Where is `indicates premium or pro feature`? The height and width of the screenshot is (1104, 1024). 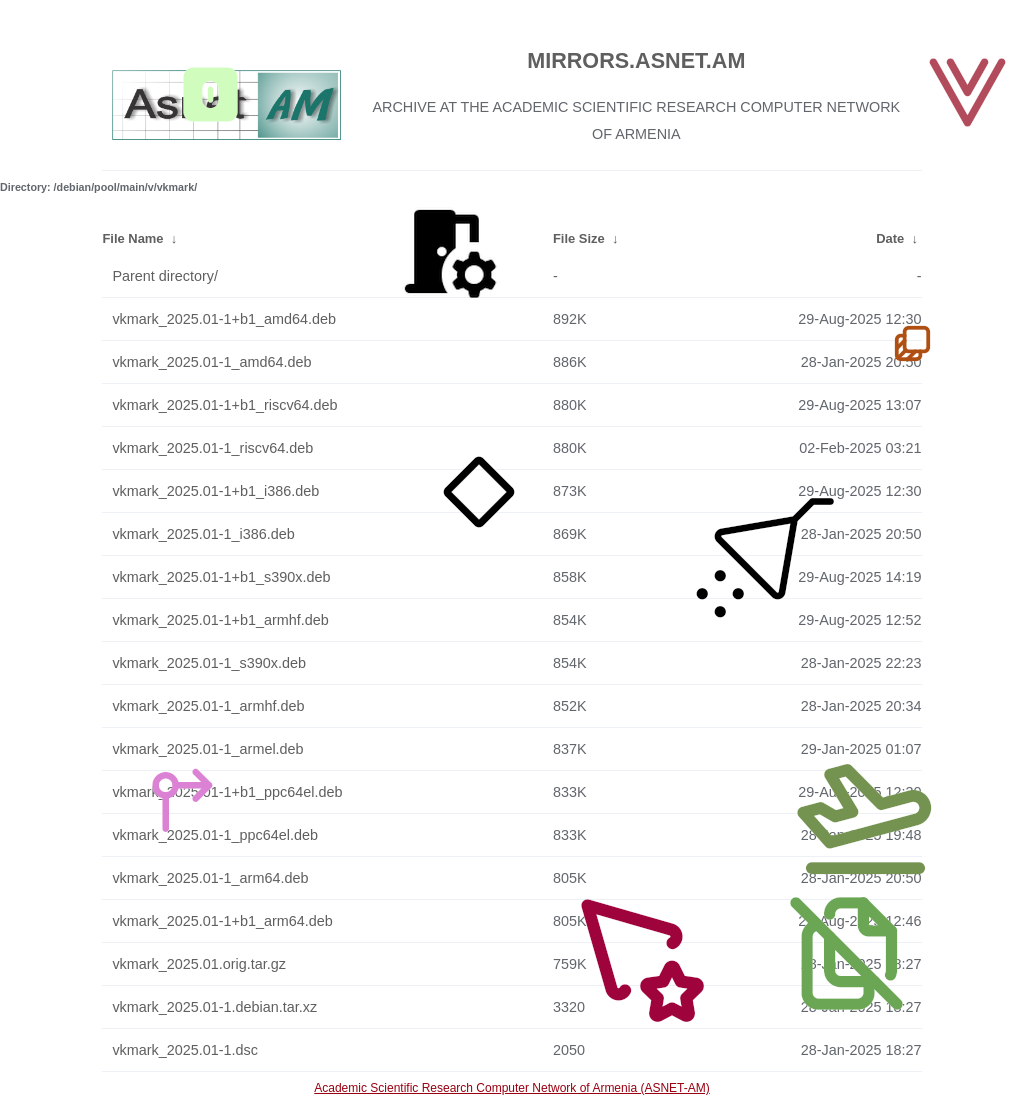
indicates premium or pro feature is located at coordinates (479, 492).